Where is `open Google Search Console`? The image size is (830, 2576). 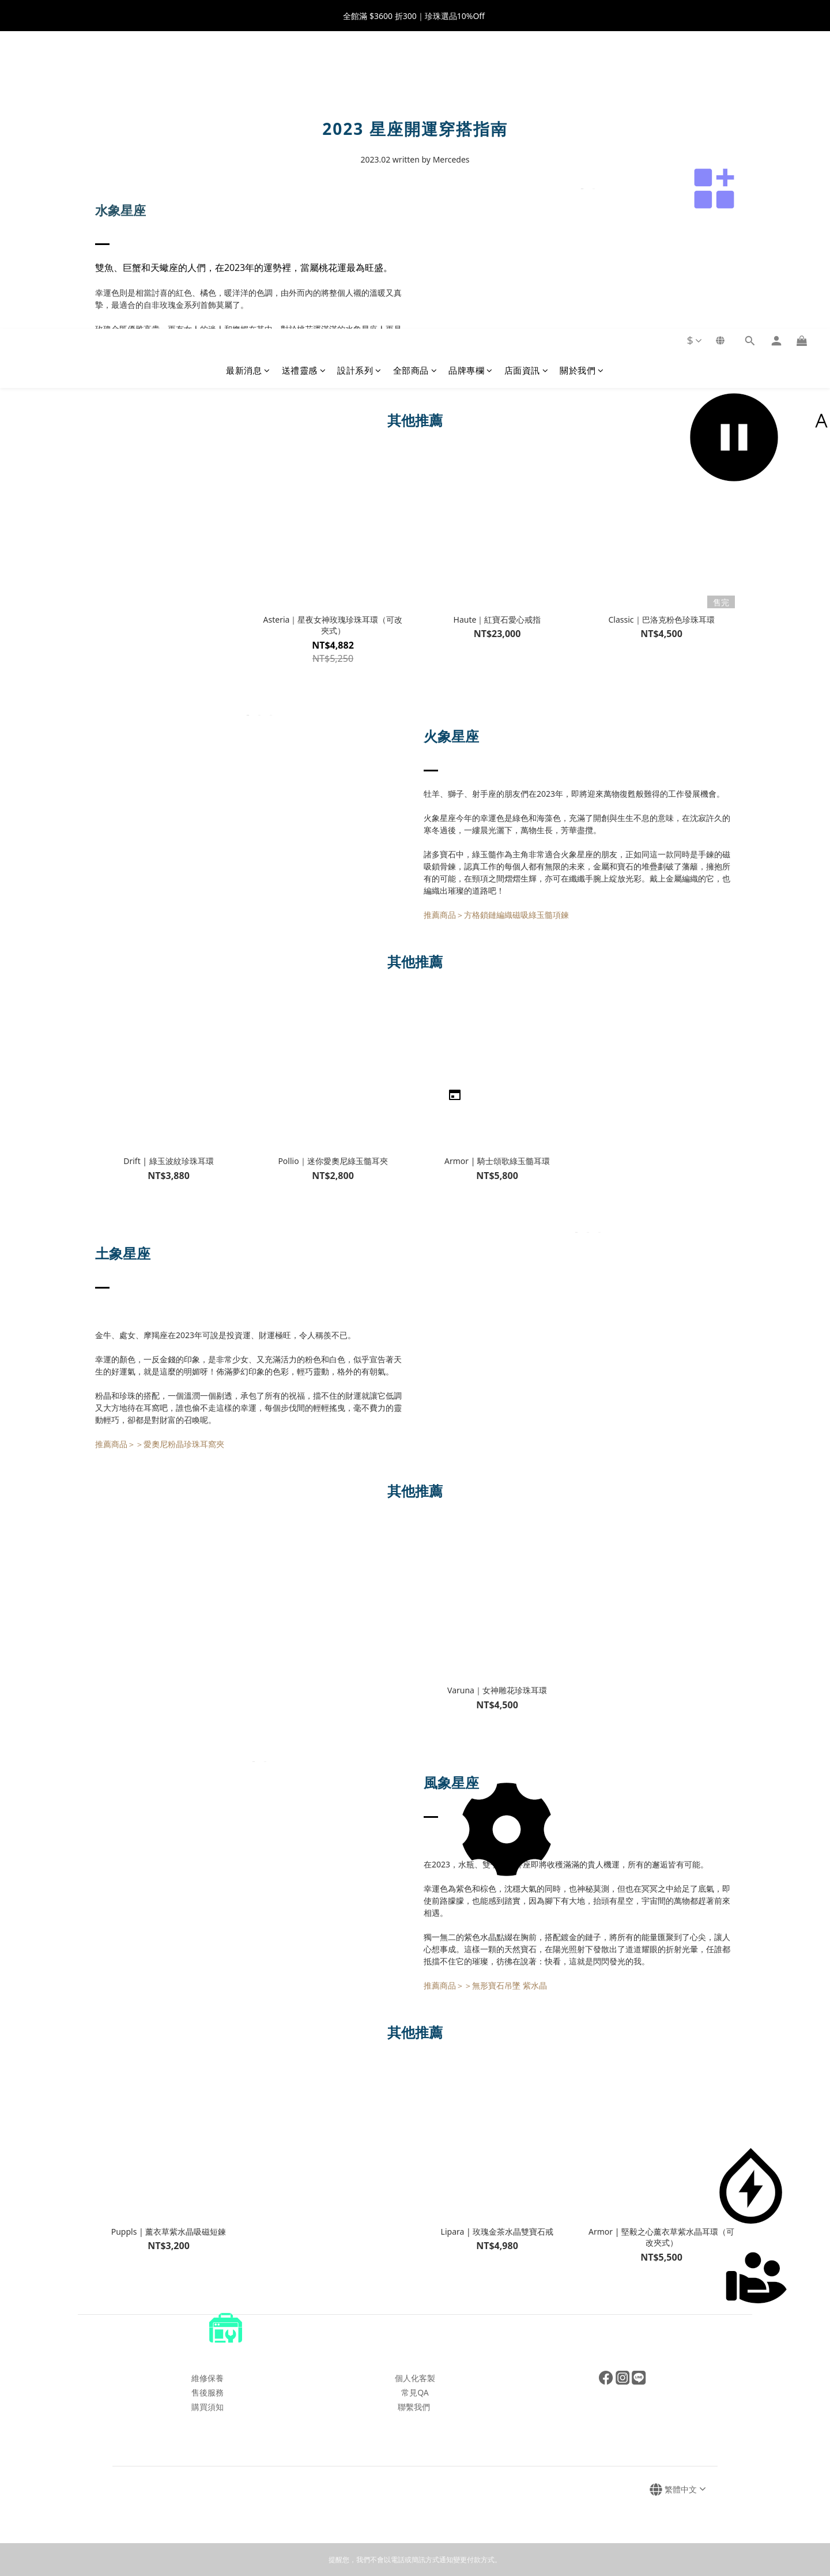 open Google Search Console is located at coordinates (225, 2328).